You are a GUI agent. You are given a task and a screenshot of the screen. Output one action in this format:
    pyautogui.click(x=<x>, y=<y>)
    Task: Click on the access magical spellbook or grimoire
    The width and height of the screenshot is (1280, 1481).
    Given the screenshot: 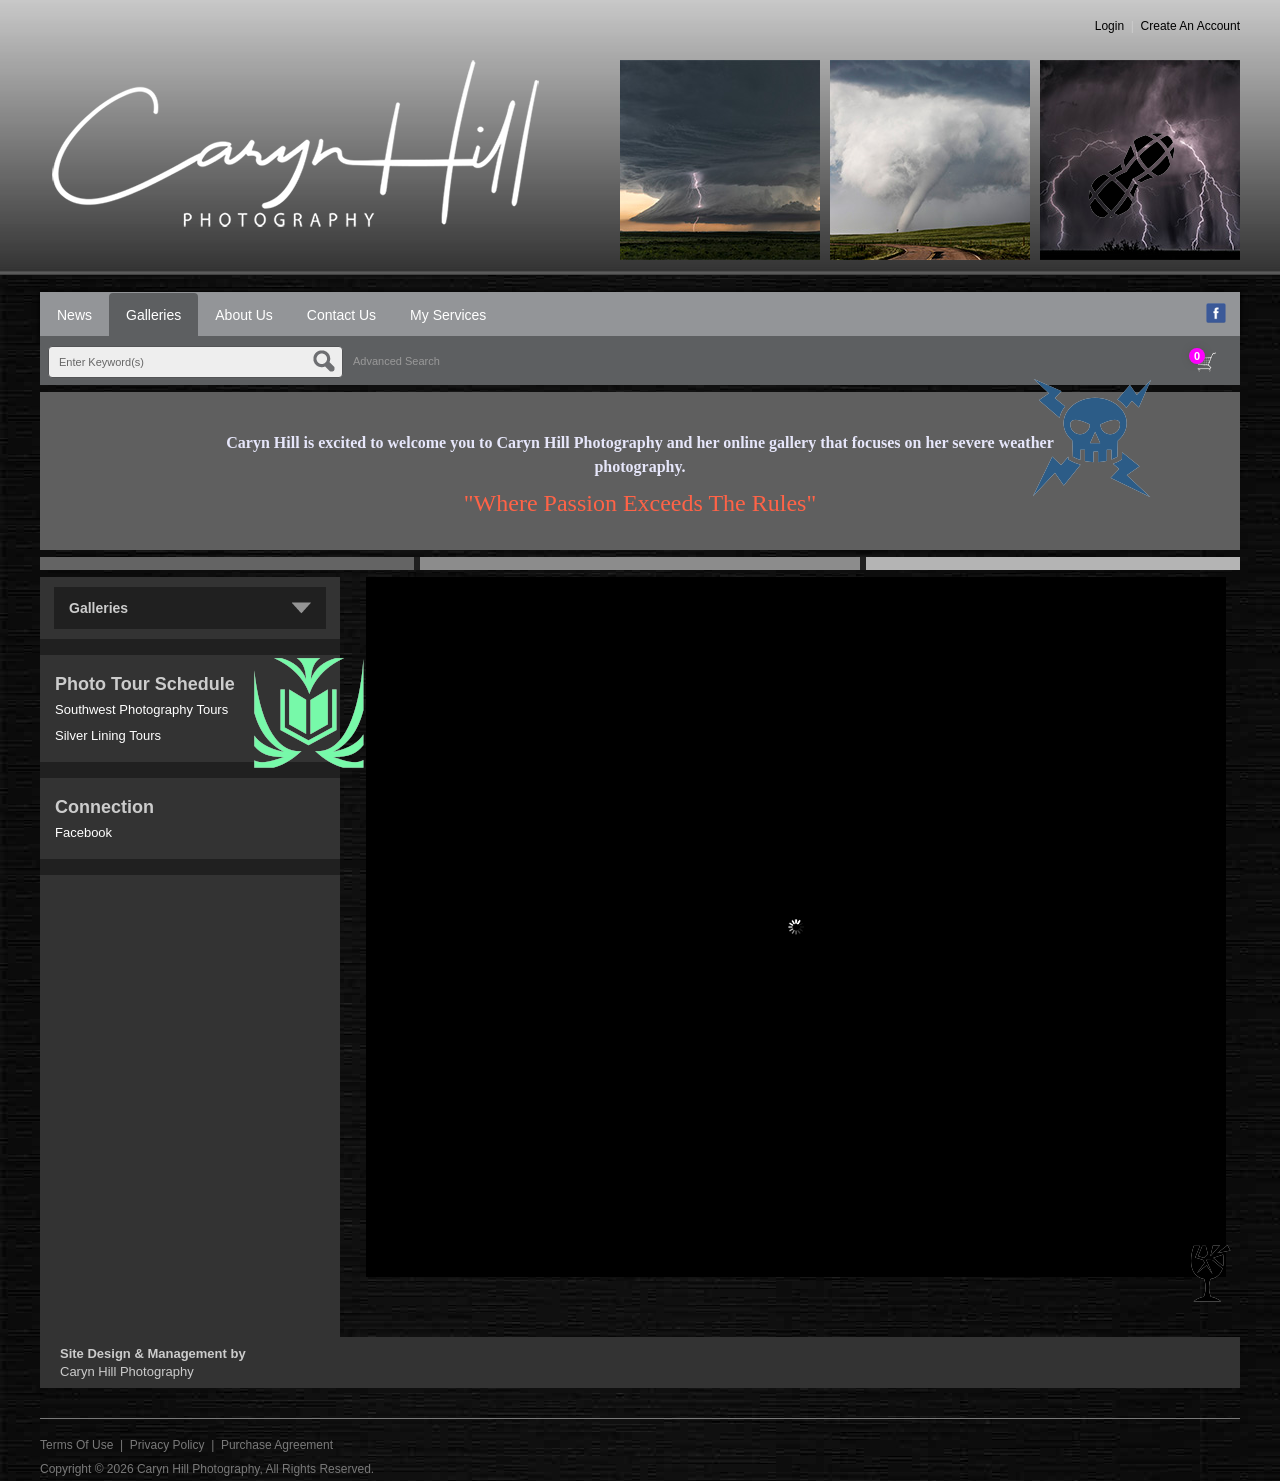 What is the action you would take?
    pyautogui.click(x=309, y=713)
    